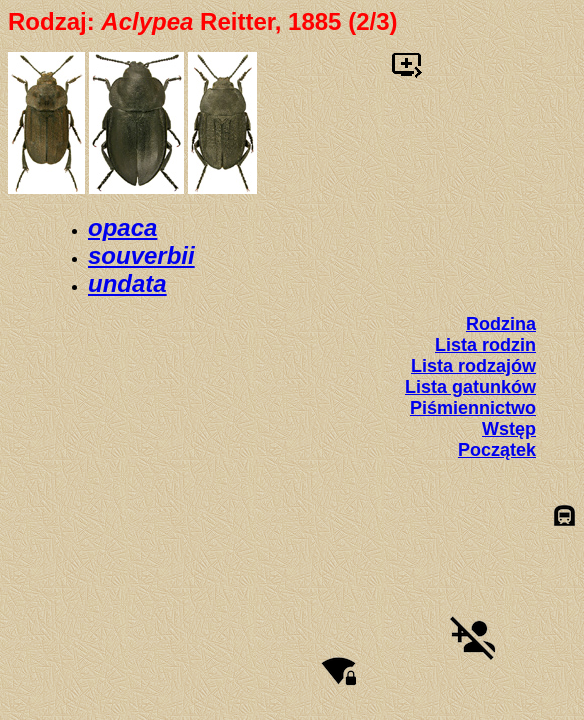 This screenshot has height=720, width=584. Describe the element at coordinates (406, 64) in the screenshot. I see `add to play next in queue` at that location.